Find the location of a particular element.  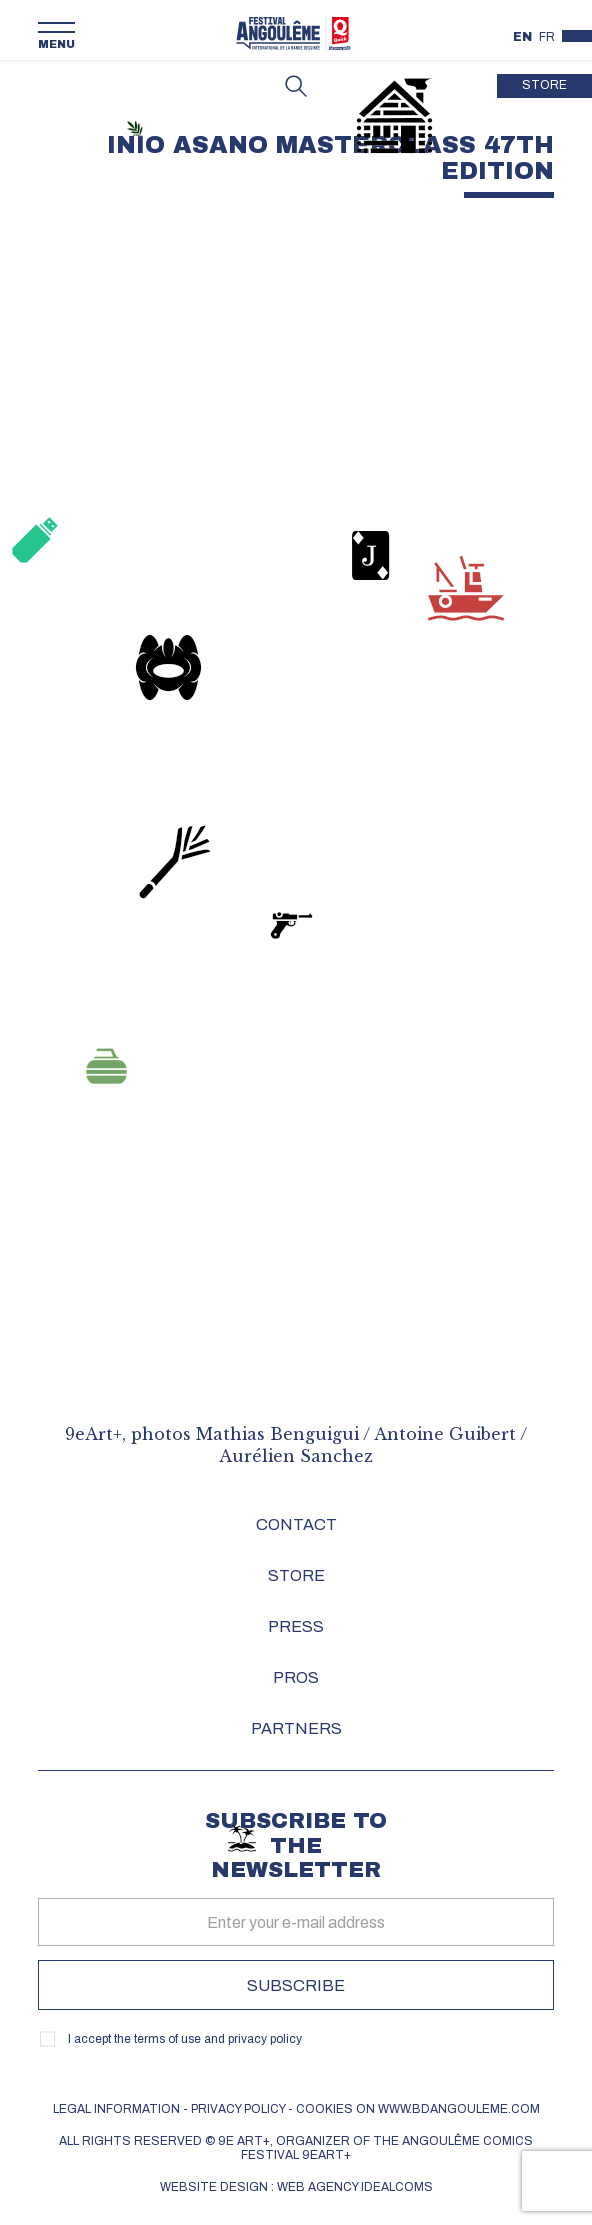

access curling game or sports content is located at coordinates (106, 1063).